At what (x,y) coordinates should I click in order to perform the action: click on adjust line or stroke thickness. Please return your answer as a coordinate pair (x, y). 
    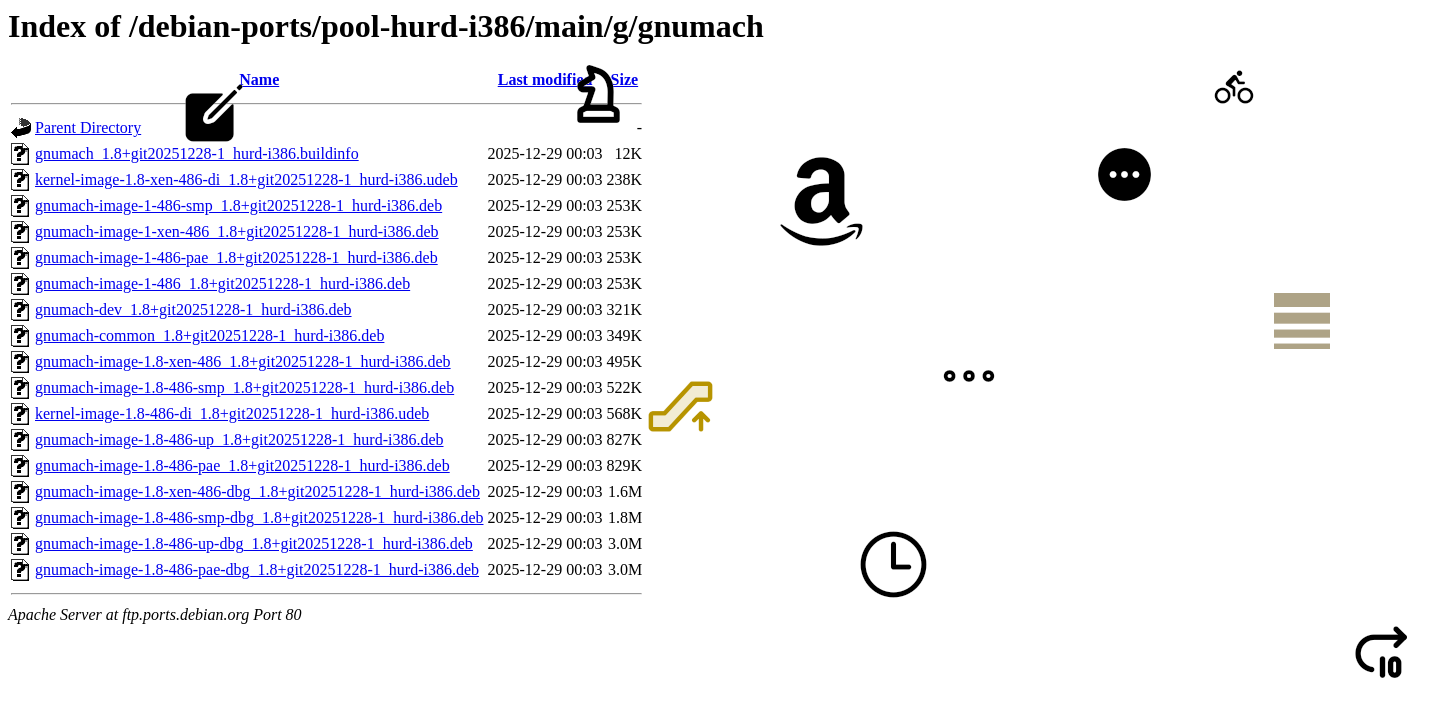
    Looking at the image, I should click on (1302, 321).